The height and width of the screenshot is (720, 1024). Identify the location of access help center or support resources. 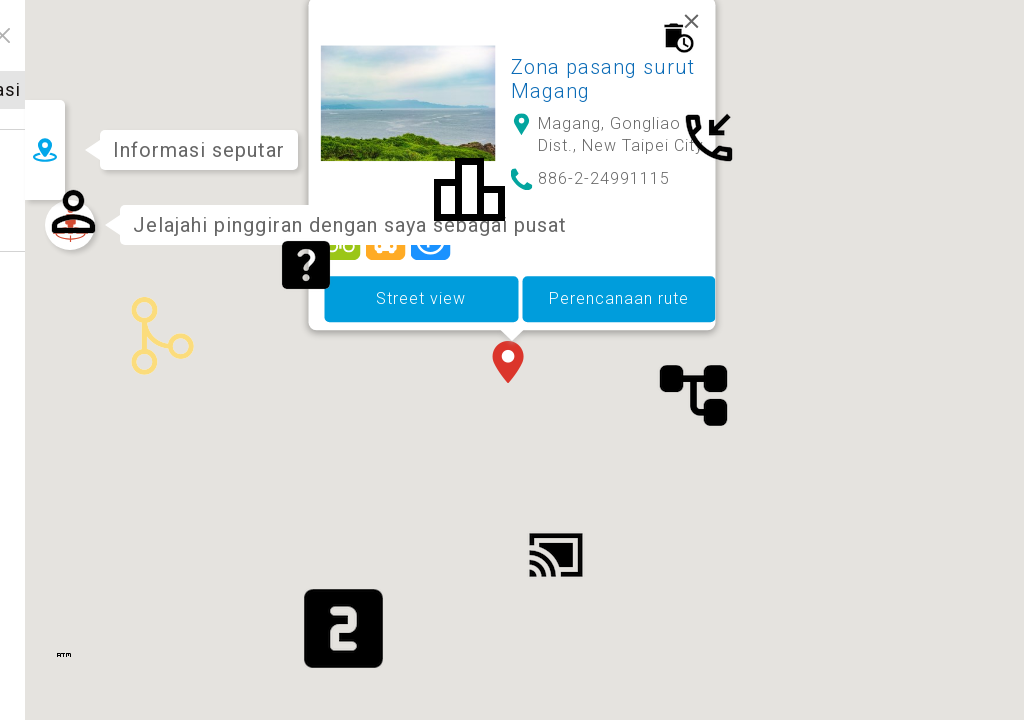
(306, 265).